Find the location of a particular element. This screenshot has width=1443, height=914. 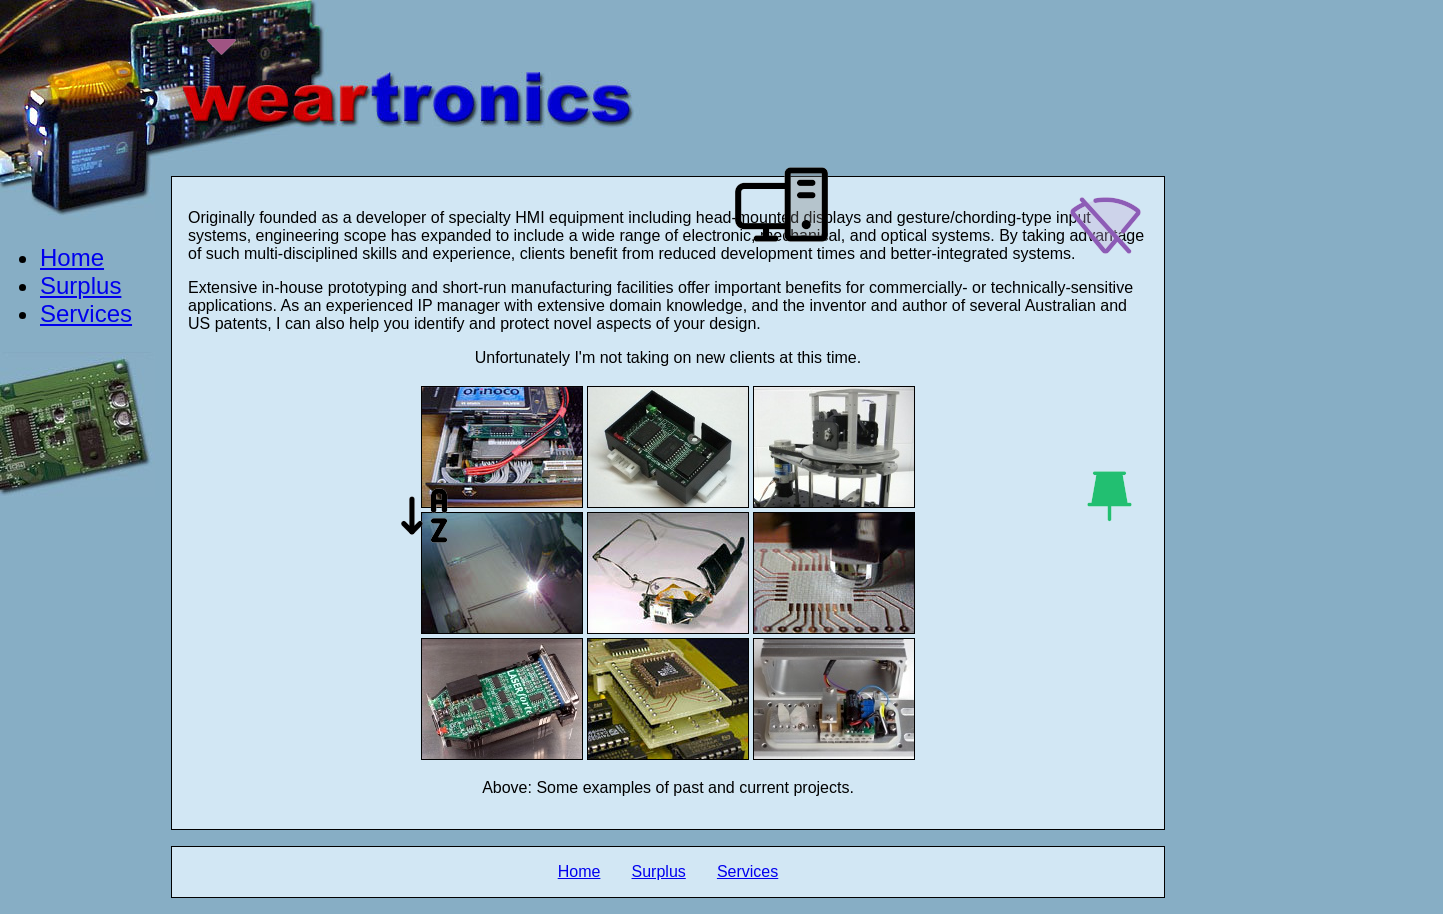

indicates no wifi connection available is located at coordinates (1105, 225).